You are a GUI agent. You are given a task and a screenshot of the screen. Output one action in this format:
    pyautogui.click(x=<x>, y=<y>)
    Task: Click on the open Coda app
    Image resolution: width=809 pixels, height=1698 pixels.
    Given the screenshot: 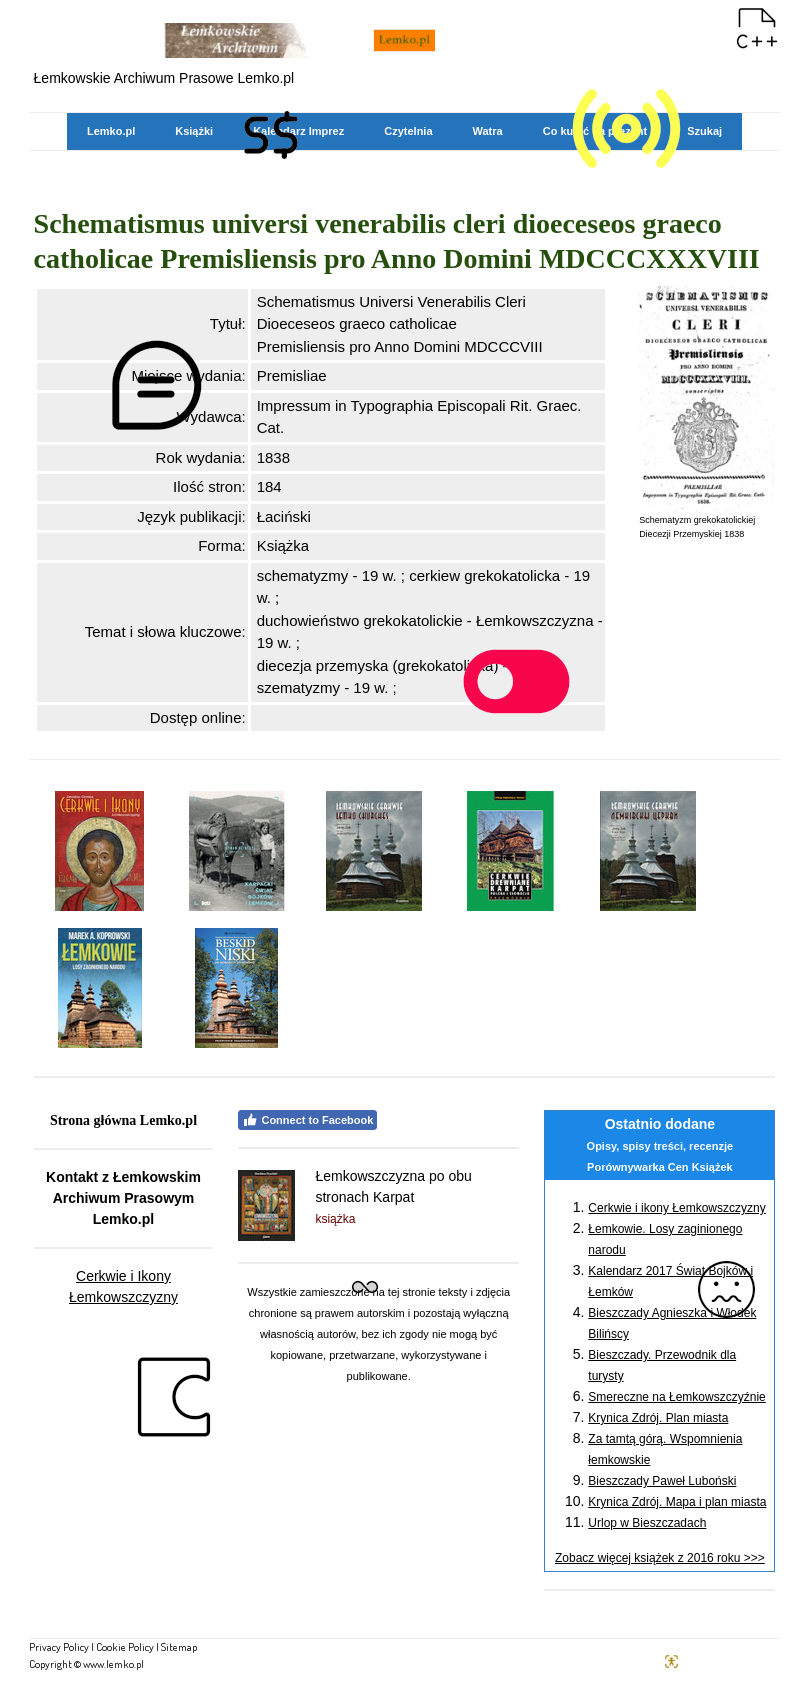 What is the action you would take?
    pyautogui.click(x=174, y=1397)
    